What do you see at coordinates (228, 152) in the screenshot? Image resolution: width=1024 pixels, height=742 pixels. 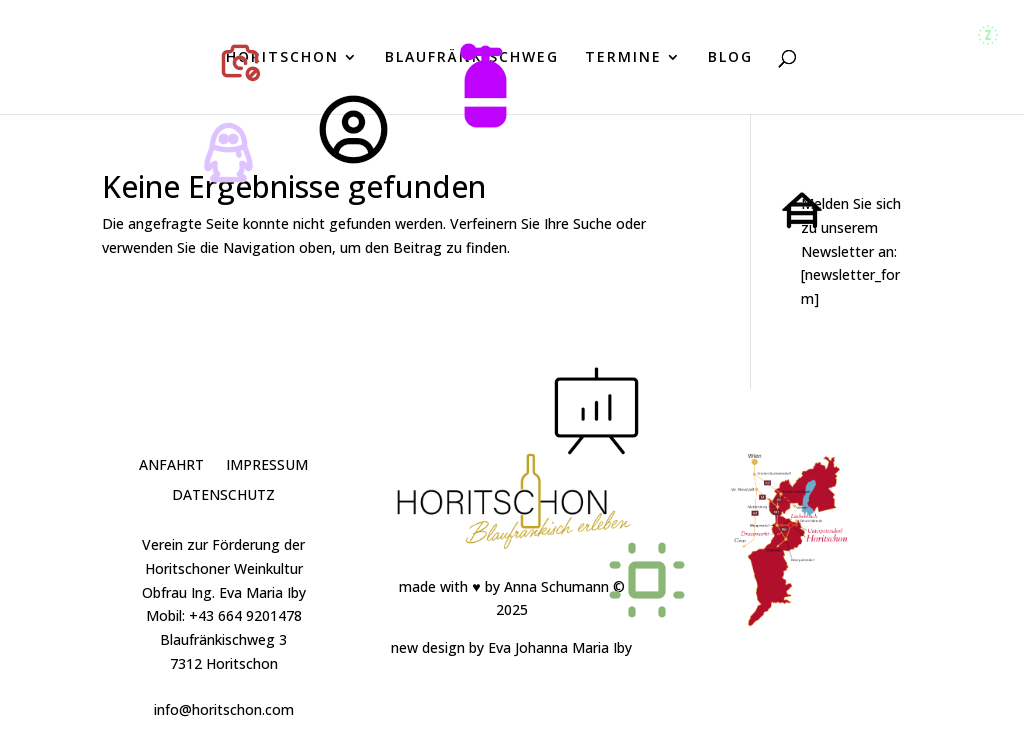 I see `open QQ messenger` at bounding box center [228, 152].